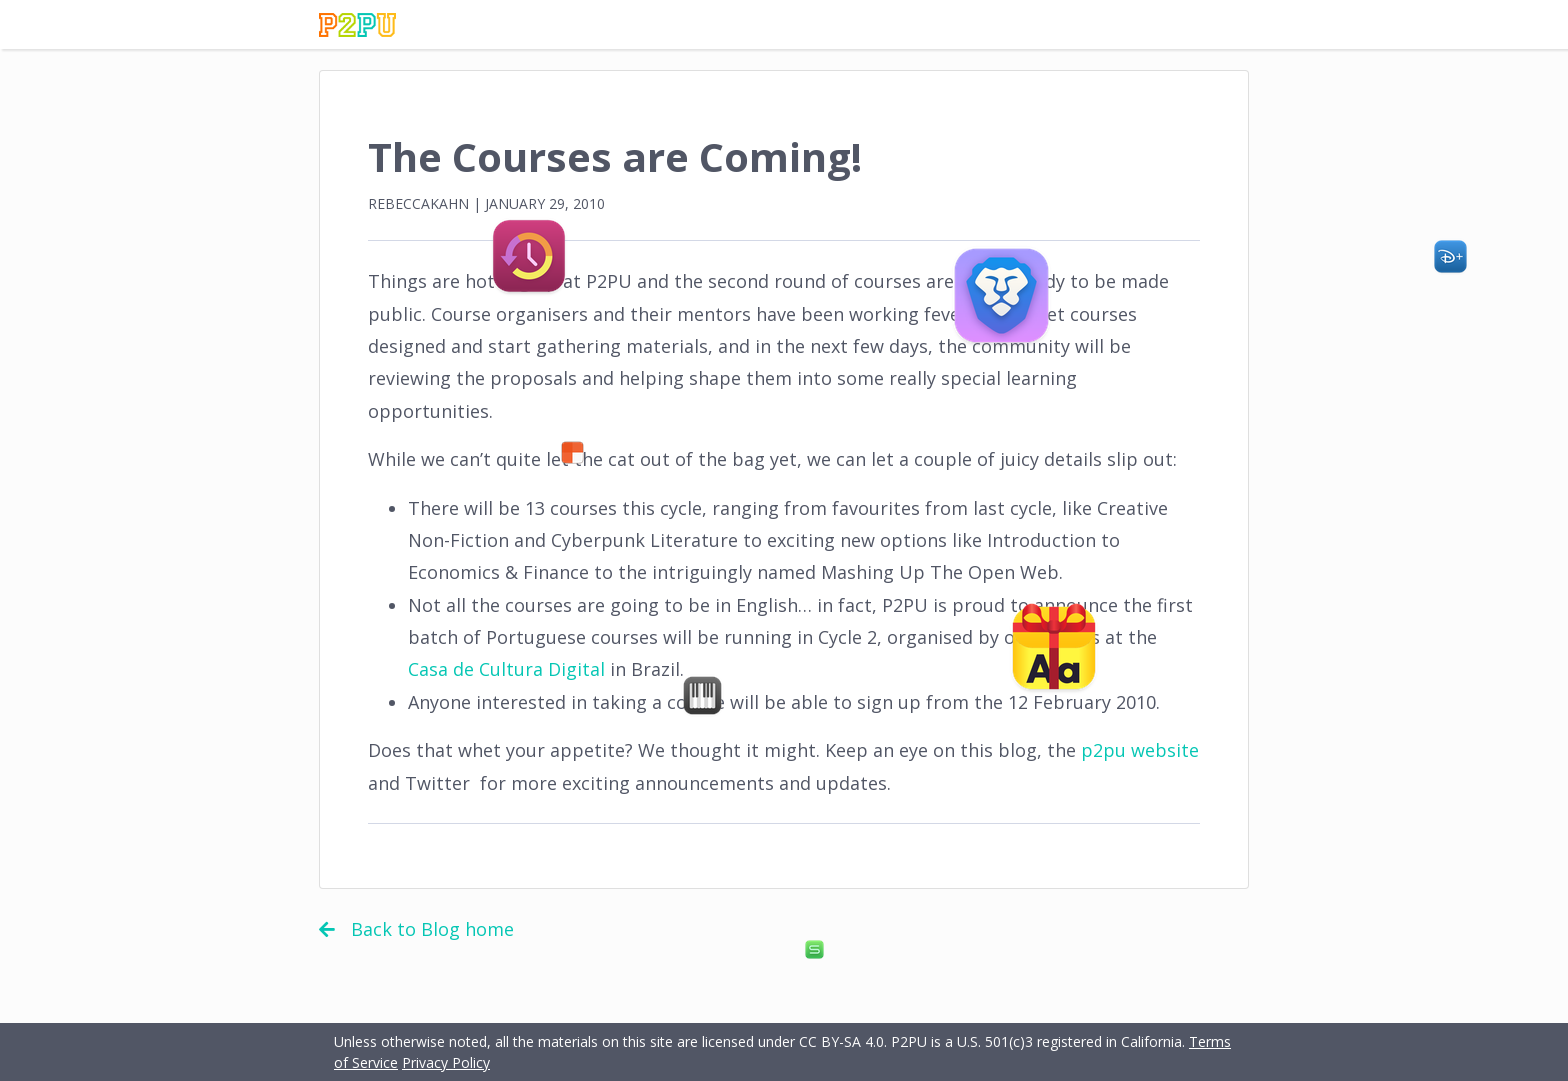  I want to click on open pika backup to manage system backups, so click(529, 256).